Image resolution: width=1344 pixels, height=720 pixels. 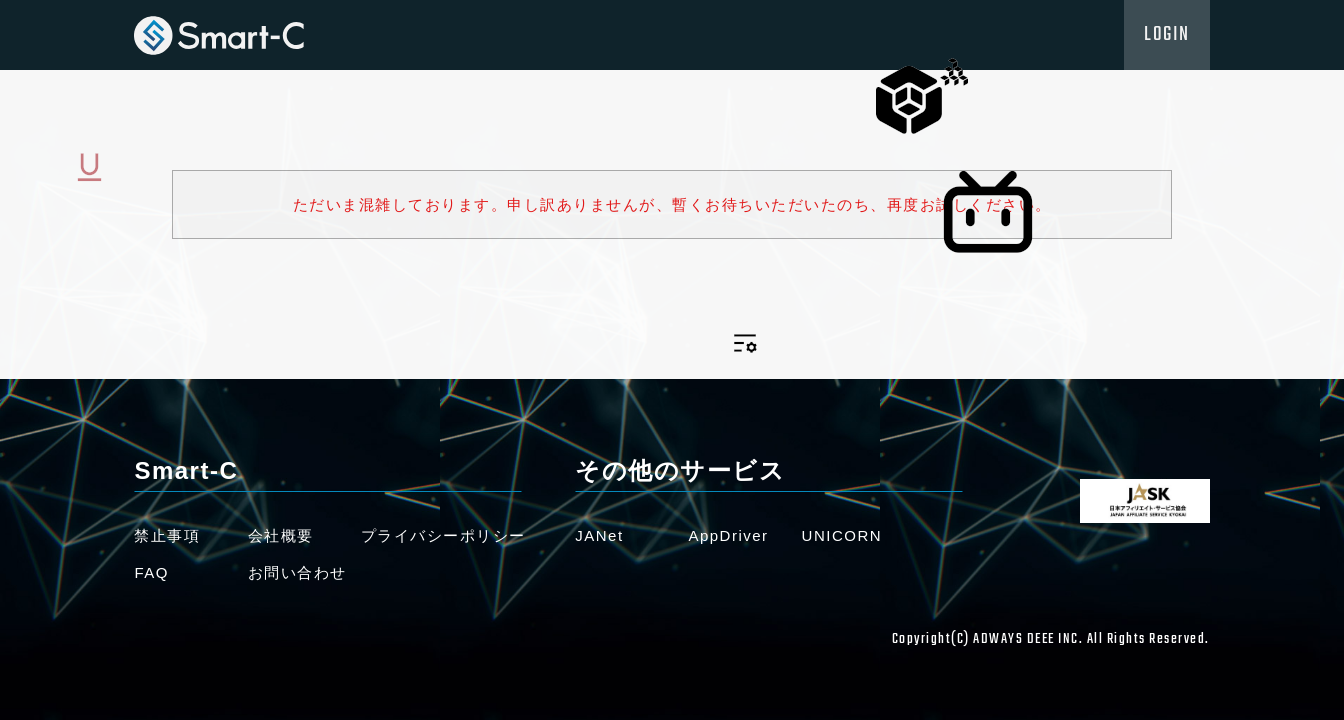 I want to click on access list or menu settings, so click(x=745, y=343).